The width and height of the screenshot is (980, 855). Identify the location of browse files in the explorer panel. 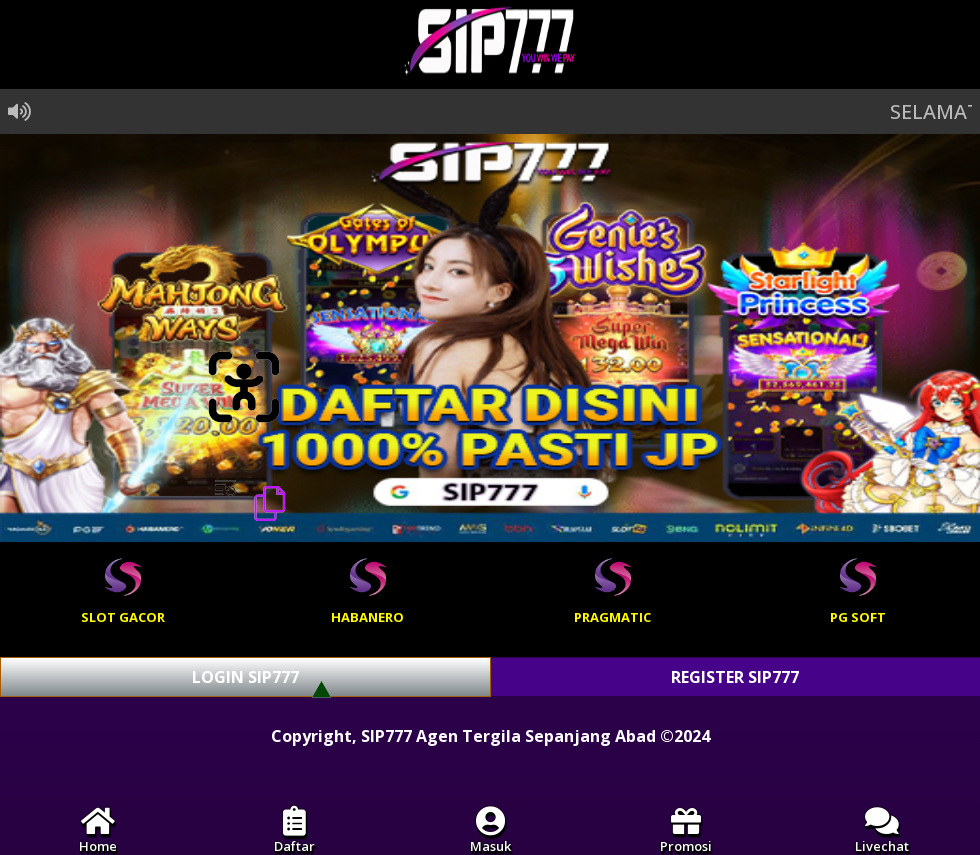
(270, 503).